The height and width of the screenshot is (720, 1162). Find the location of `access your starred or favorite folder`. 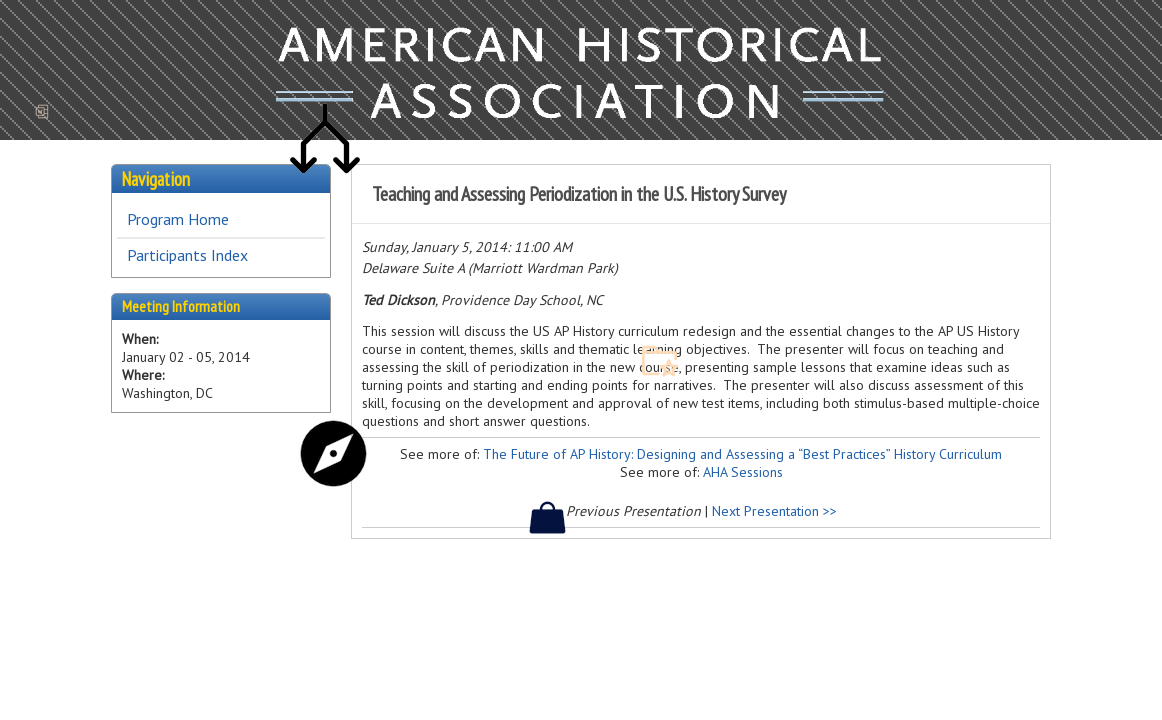

access your starred or favorite folder is located at coordinates (659, 360).